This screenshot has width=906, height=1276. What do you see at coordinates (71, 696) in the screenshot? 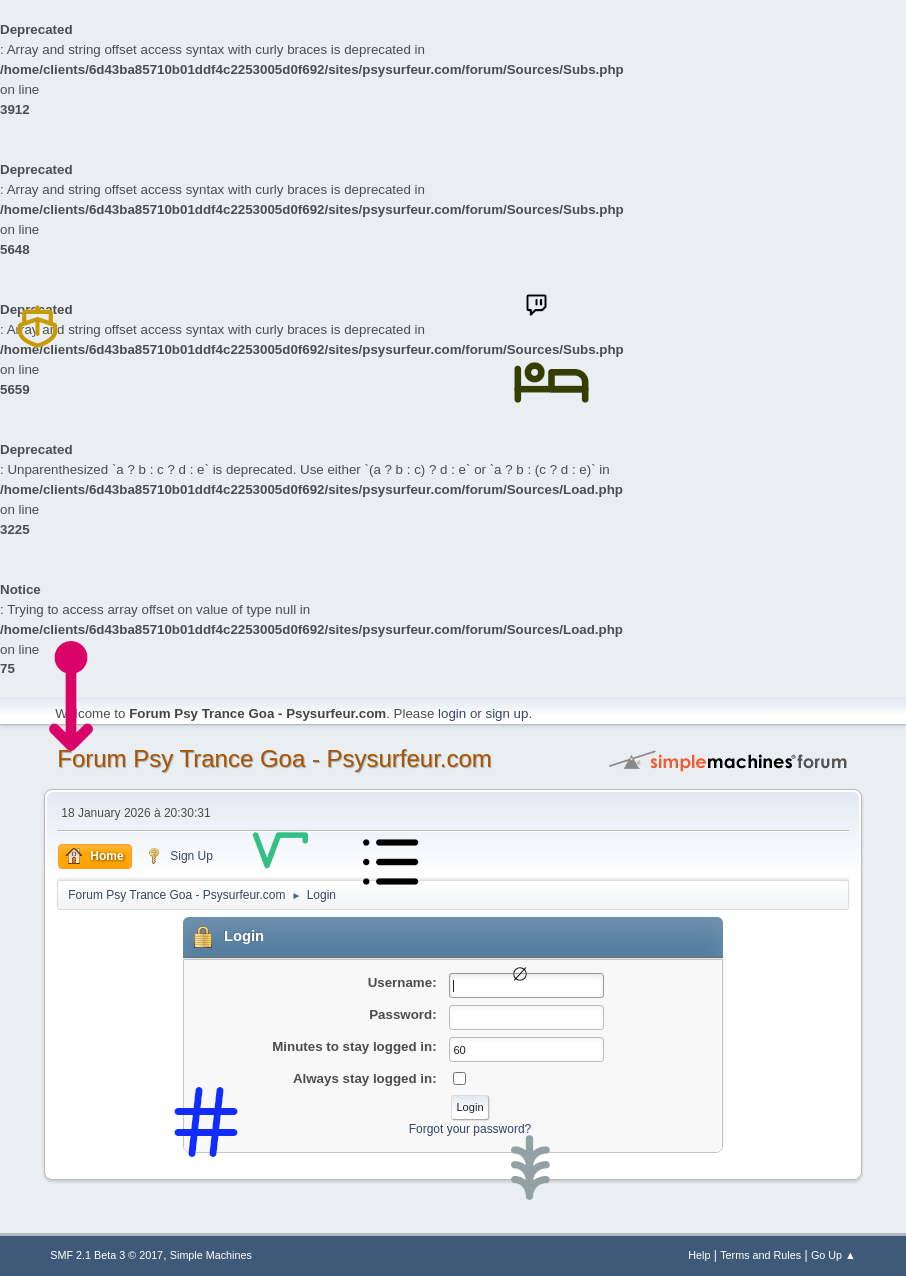
I see `scroll down or view more content` at bounding box center [71, 696].